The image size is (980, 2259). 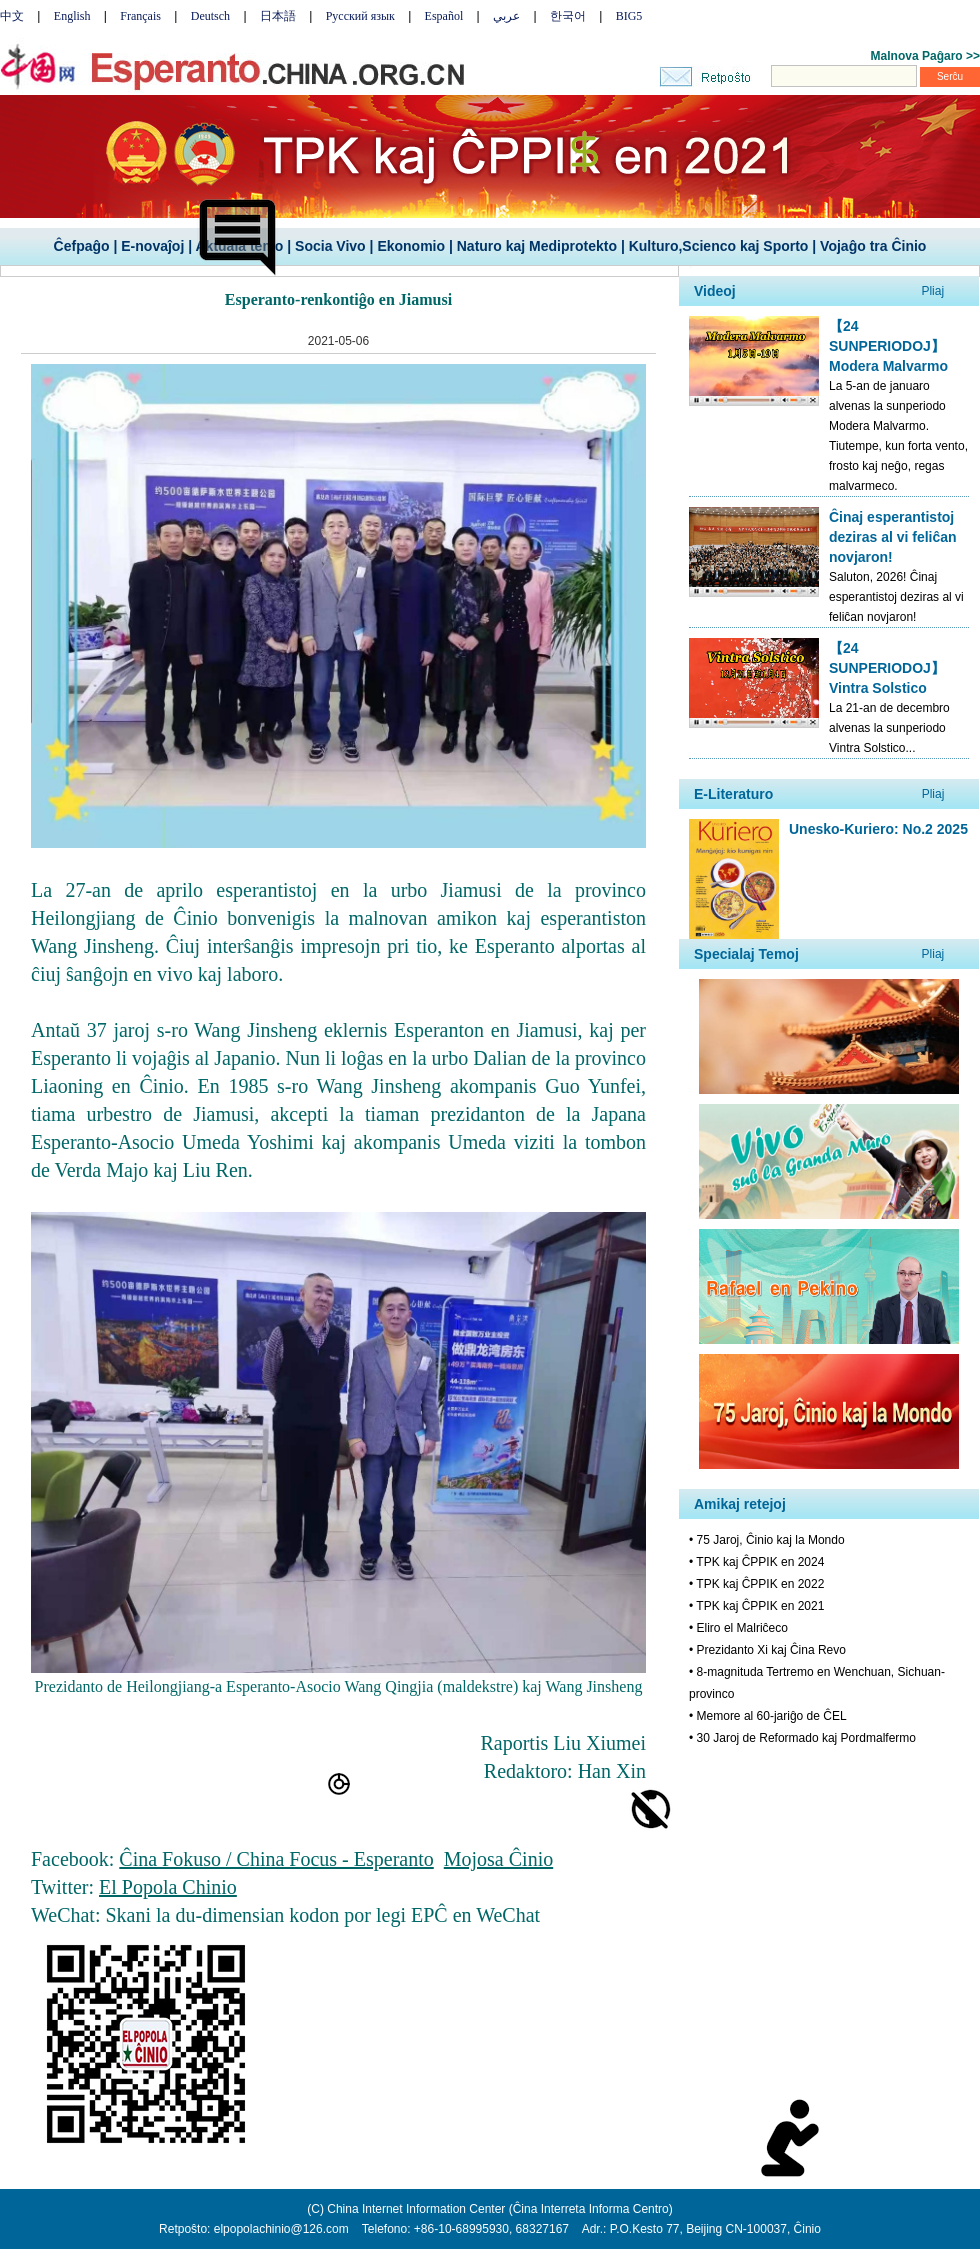 I want to click on disable public visibility, so click(x=651, y=1809).